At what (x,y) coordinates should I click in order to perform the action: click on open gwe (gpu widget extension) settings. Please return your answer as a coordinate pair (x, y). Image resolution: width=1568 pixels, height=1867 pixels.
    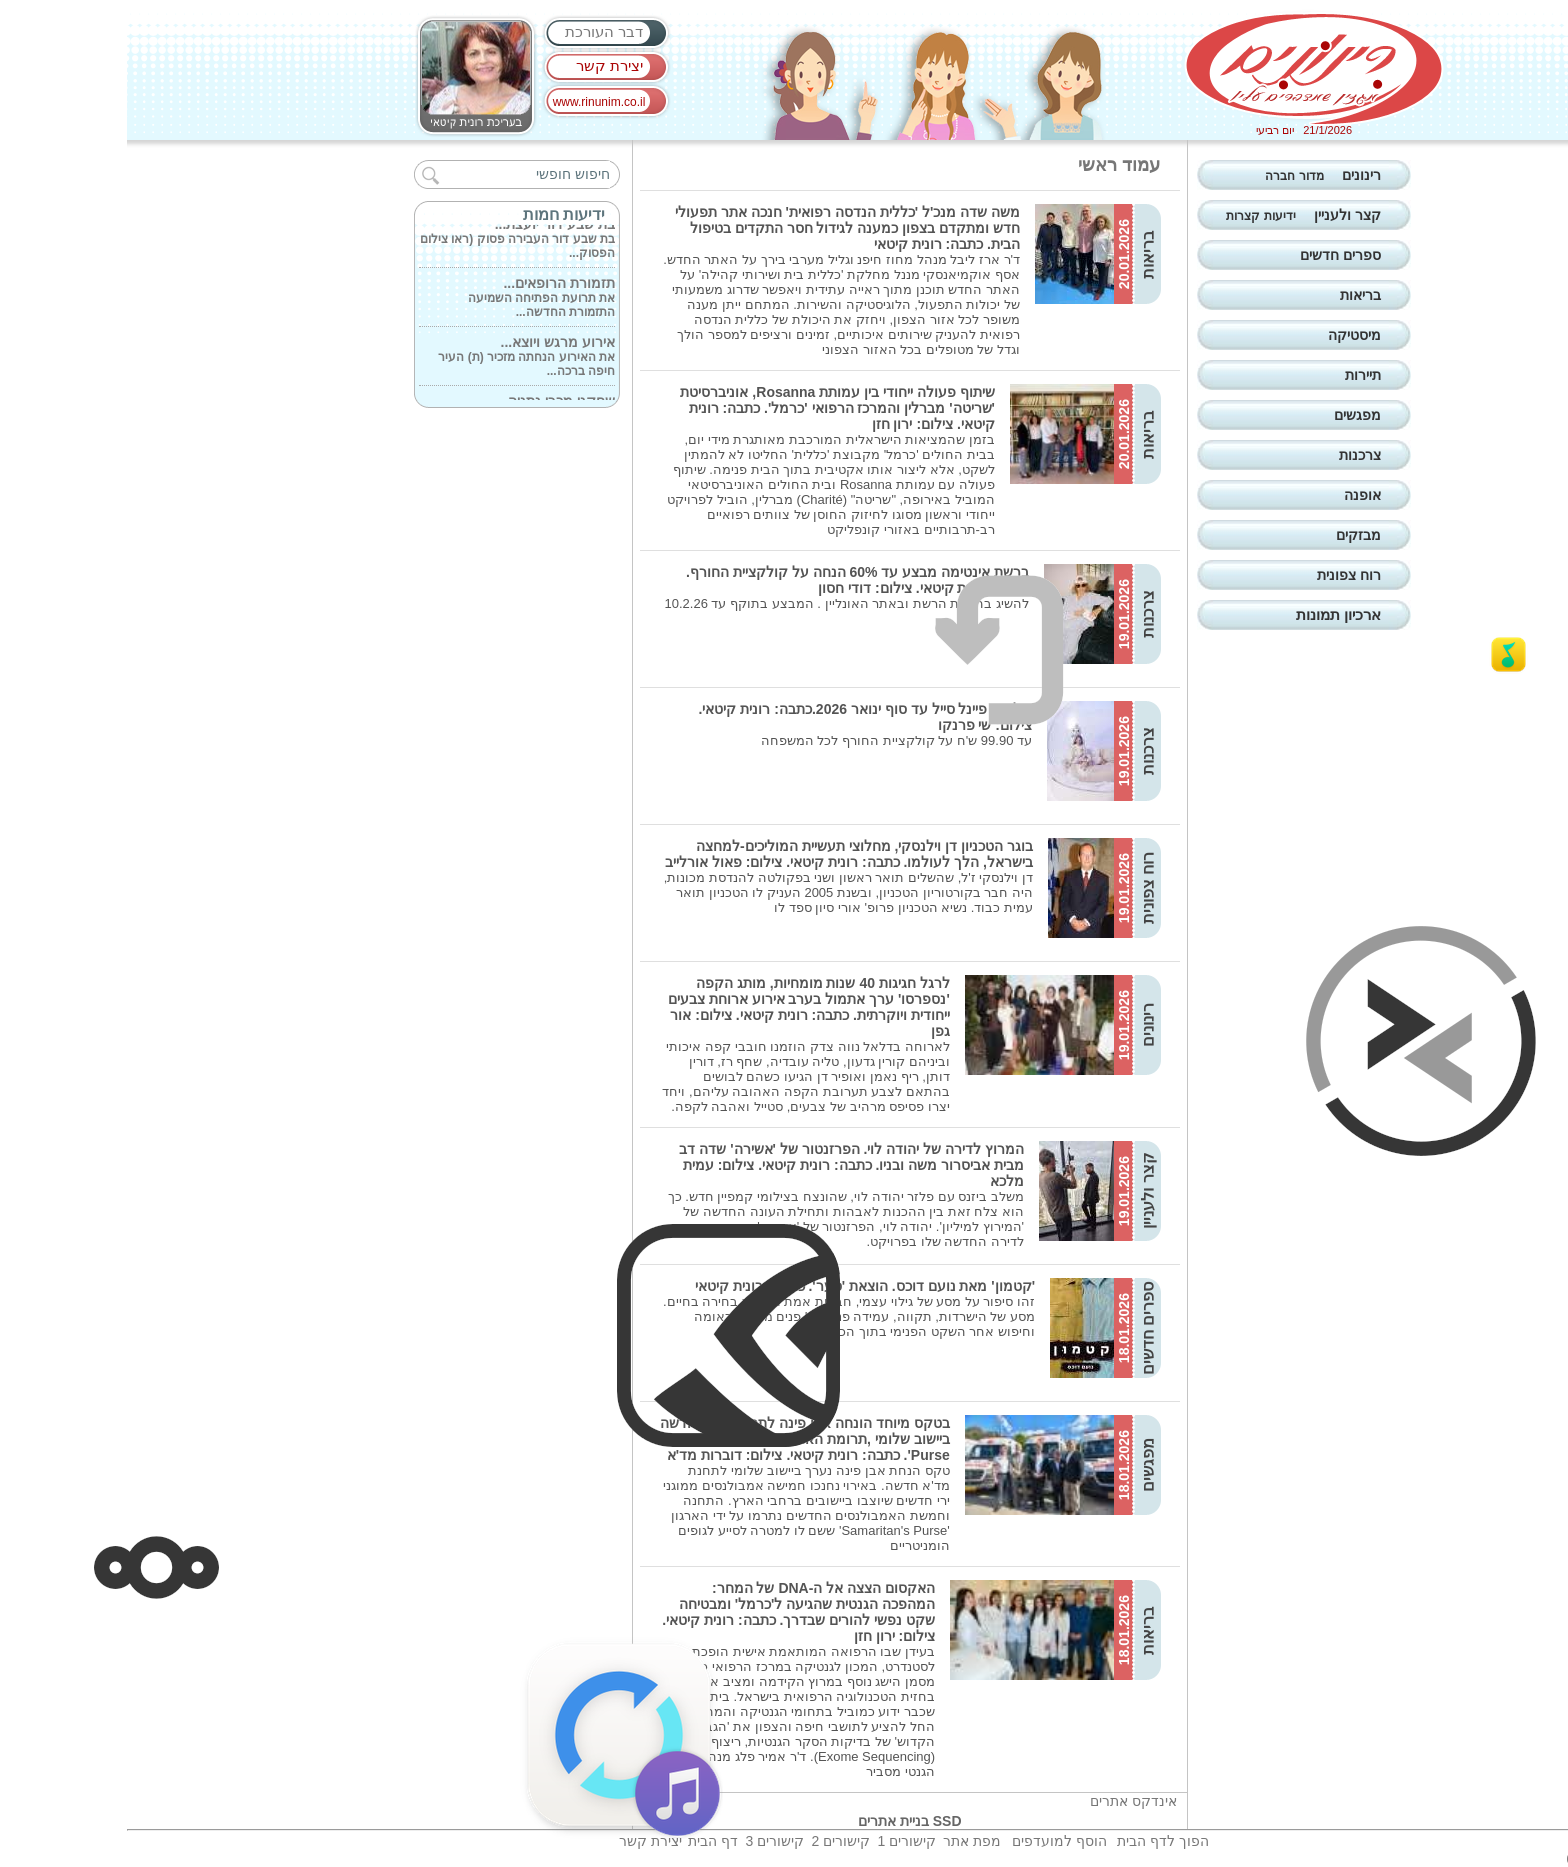
    Looking at the image, I should click on (728, 1335).